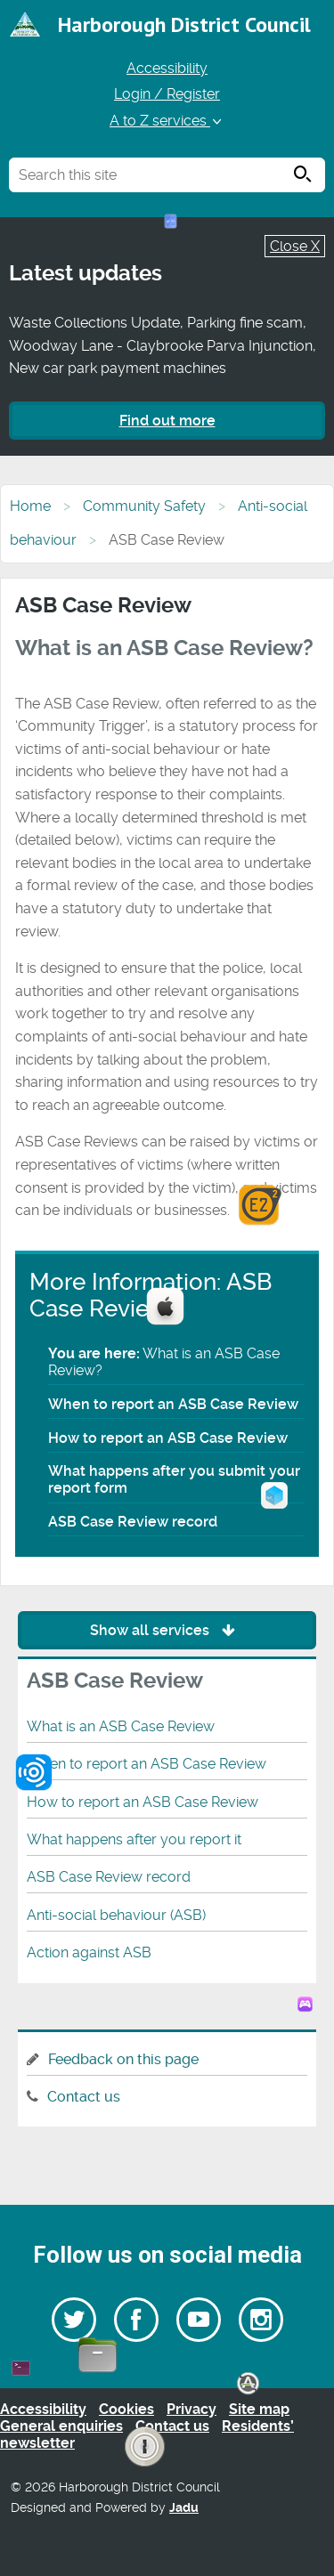 The image size is (334, 2576). I want to click on open system preferences or settings, so click(165, 1306).